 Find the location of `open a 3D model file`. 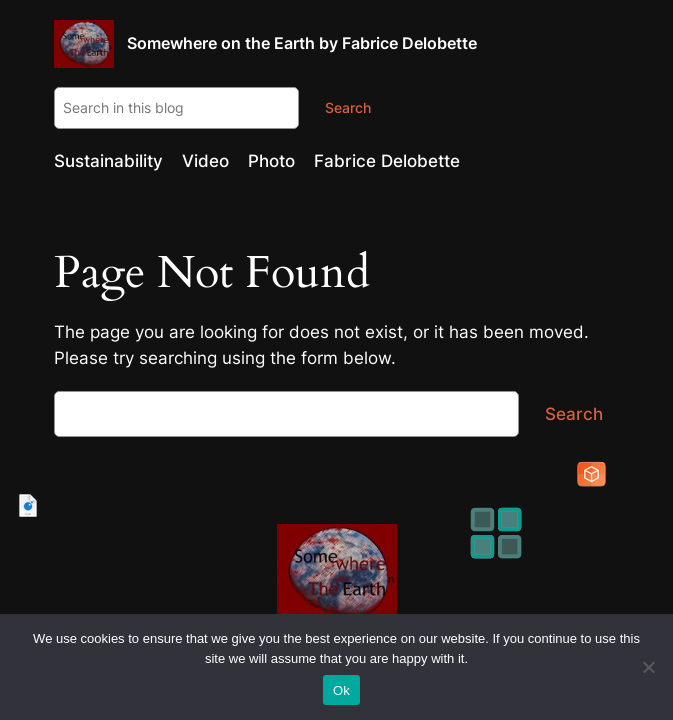

open a 3D model file is located at coordinates (591, 473).